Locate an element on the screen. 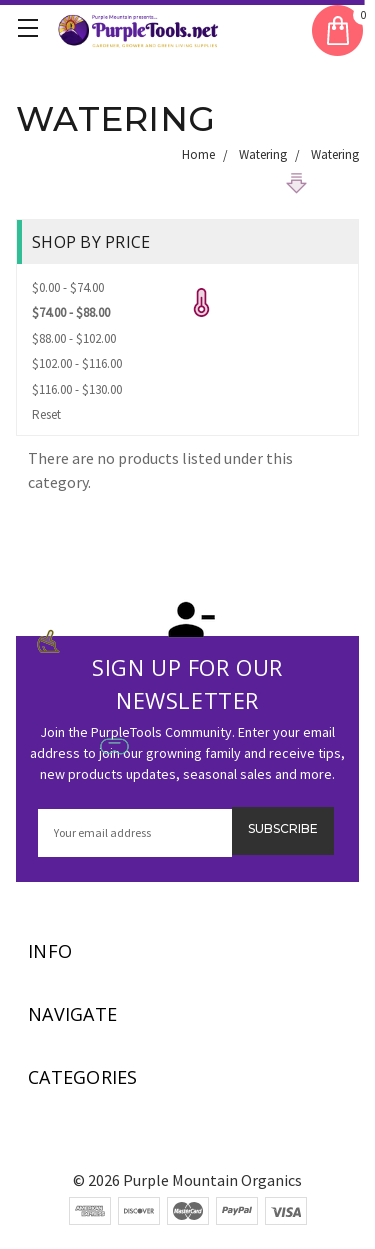 The width and height of the screenshot is (375, 1249). access virtual reality or AR settings is located at coordinates (114, 746).